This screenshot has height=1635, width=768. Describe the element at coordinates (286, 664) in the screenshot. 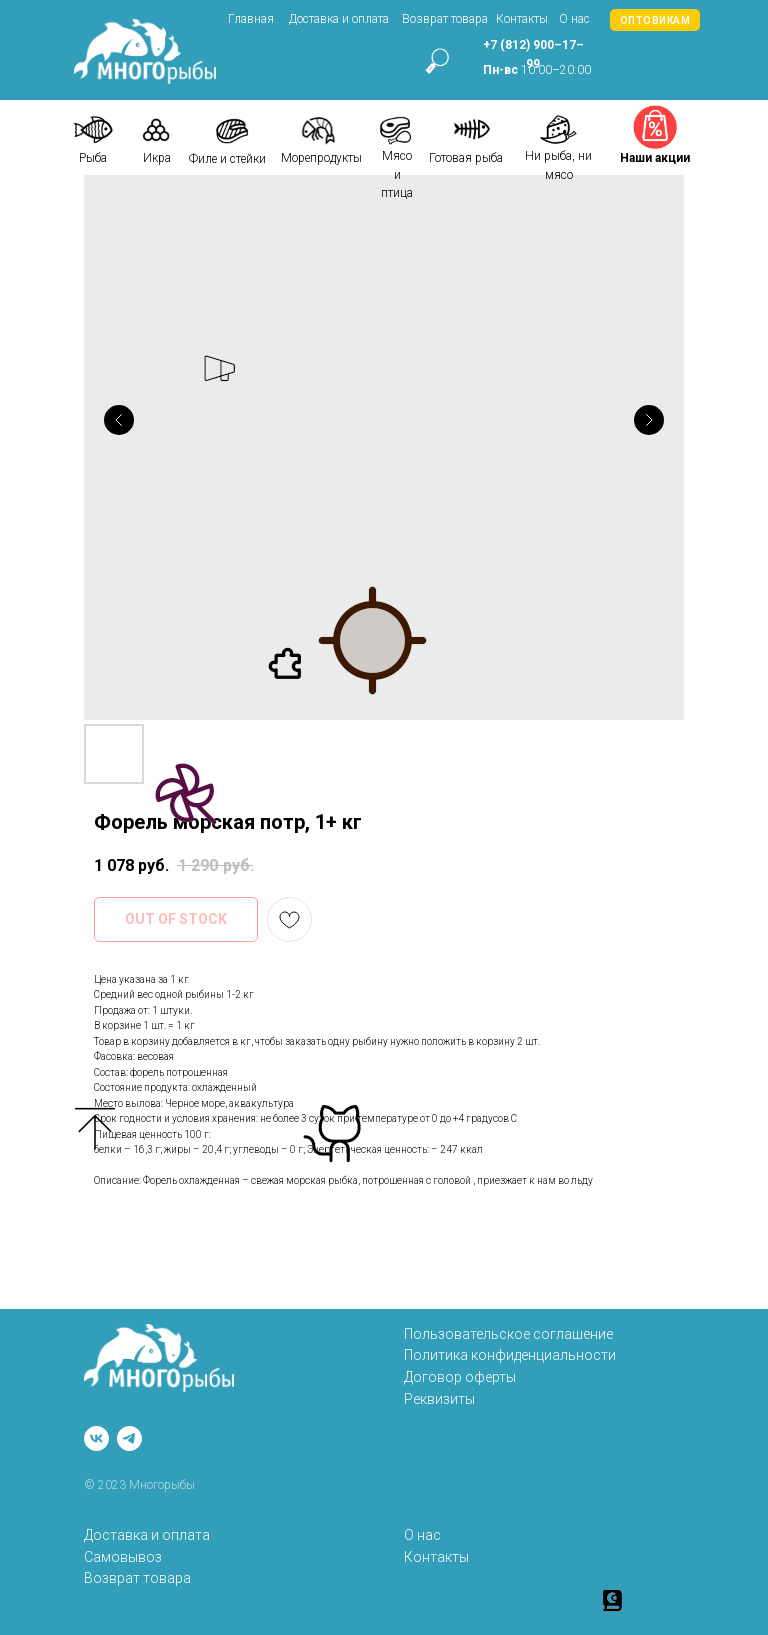

I see `access plugins or extensions` at that location.